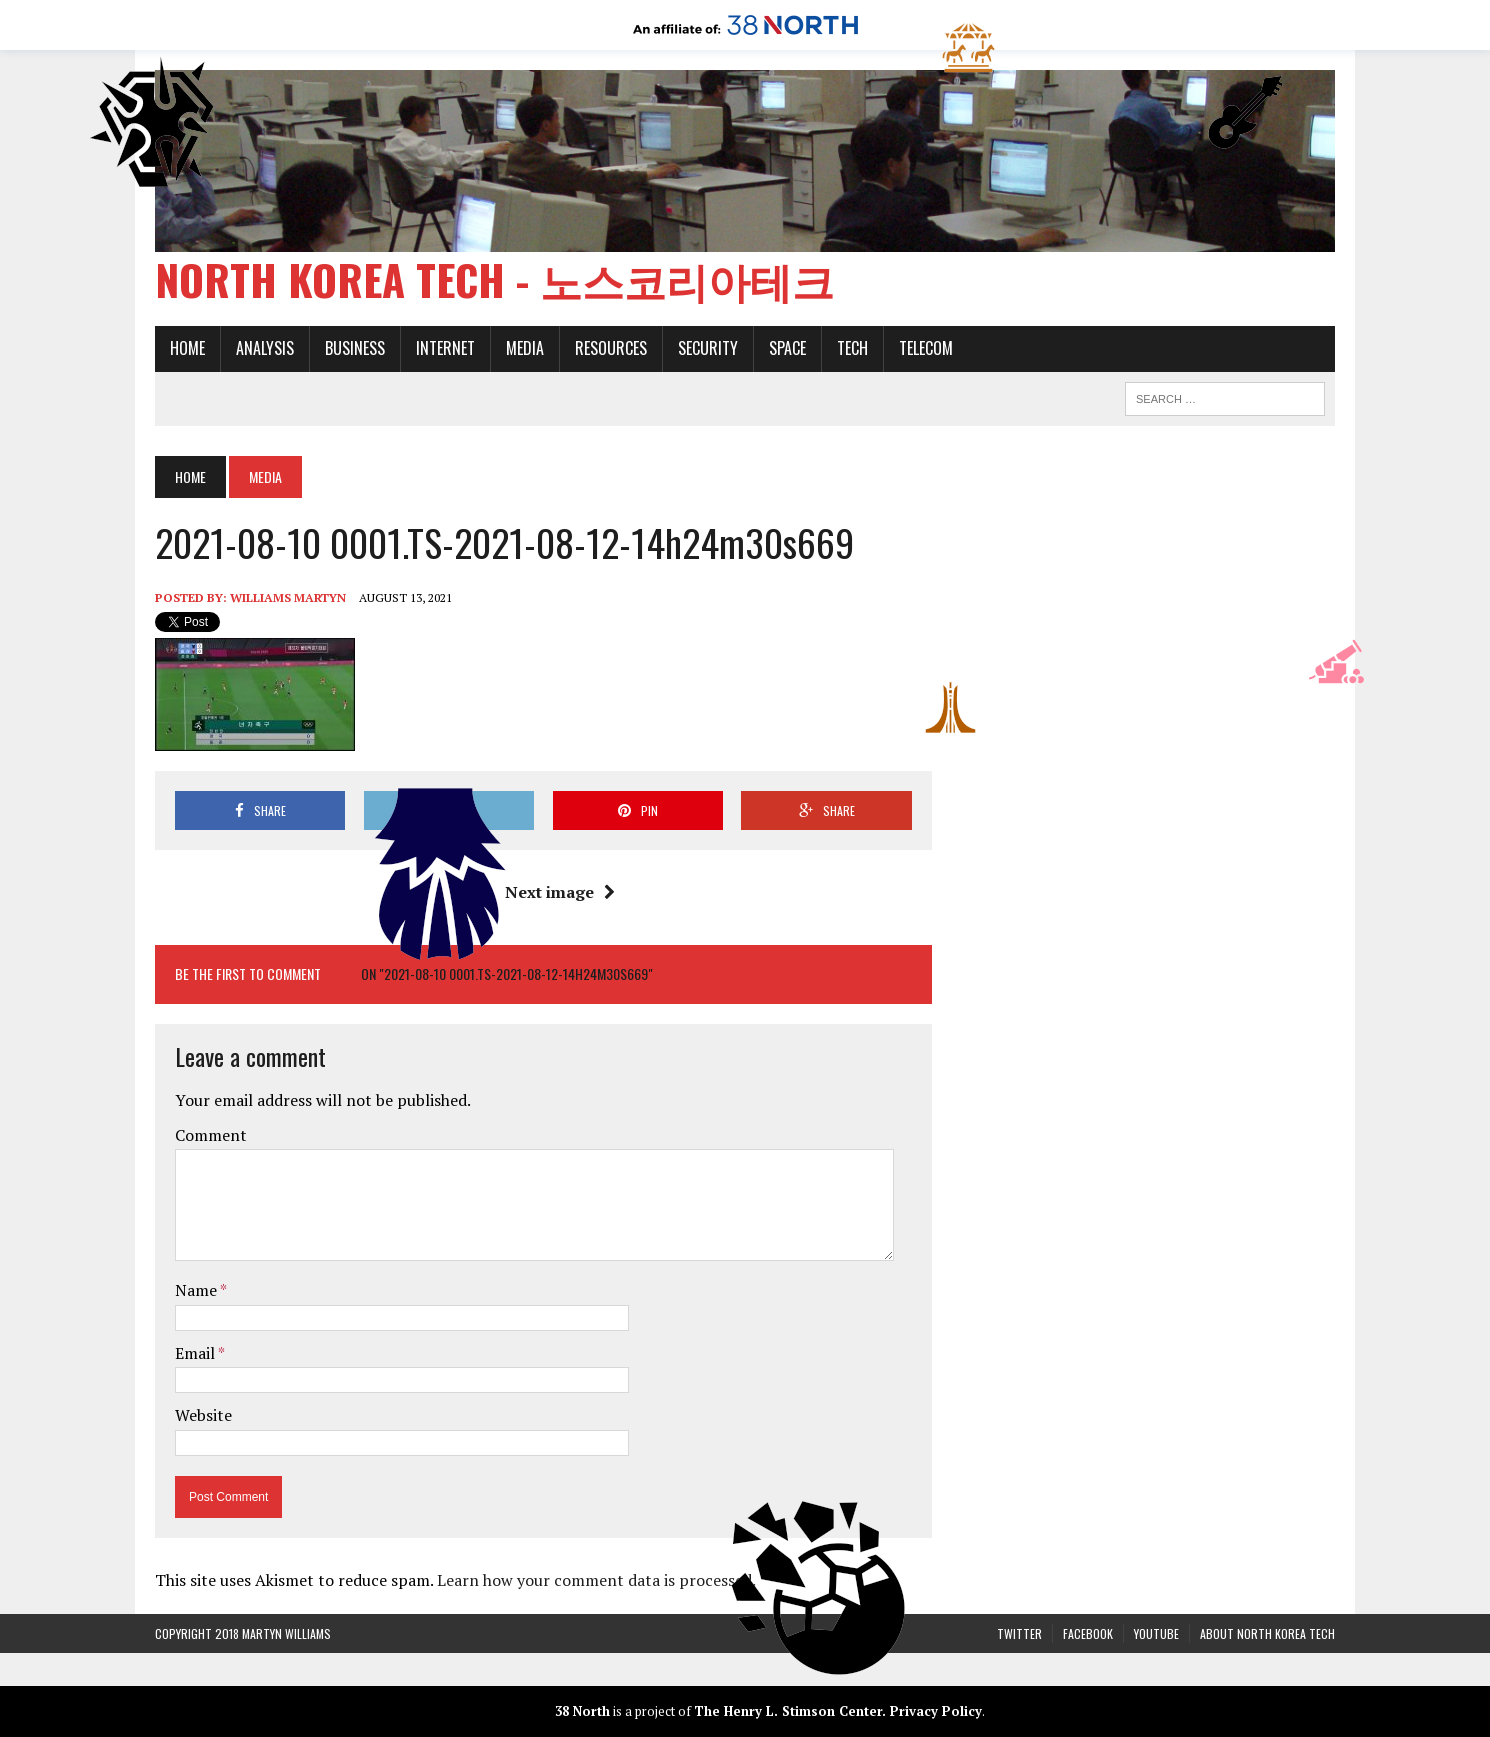 Image resolution: width=1490 pixels, height=1737 pixels. Describe the element at coordinates (1245, 112) in the screenshot. I see `access music or audio settings` at that location.